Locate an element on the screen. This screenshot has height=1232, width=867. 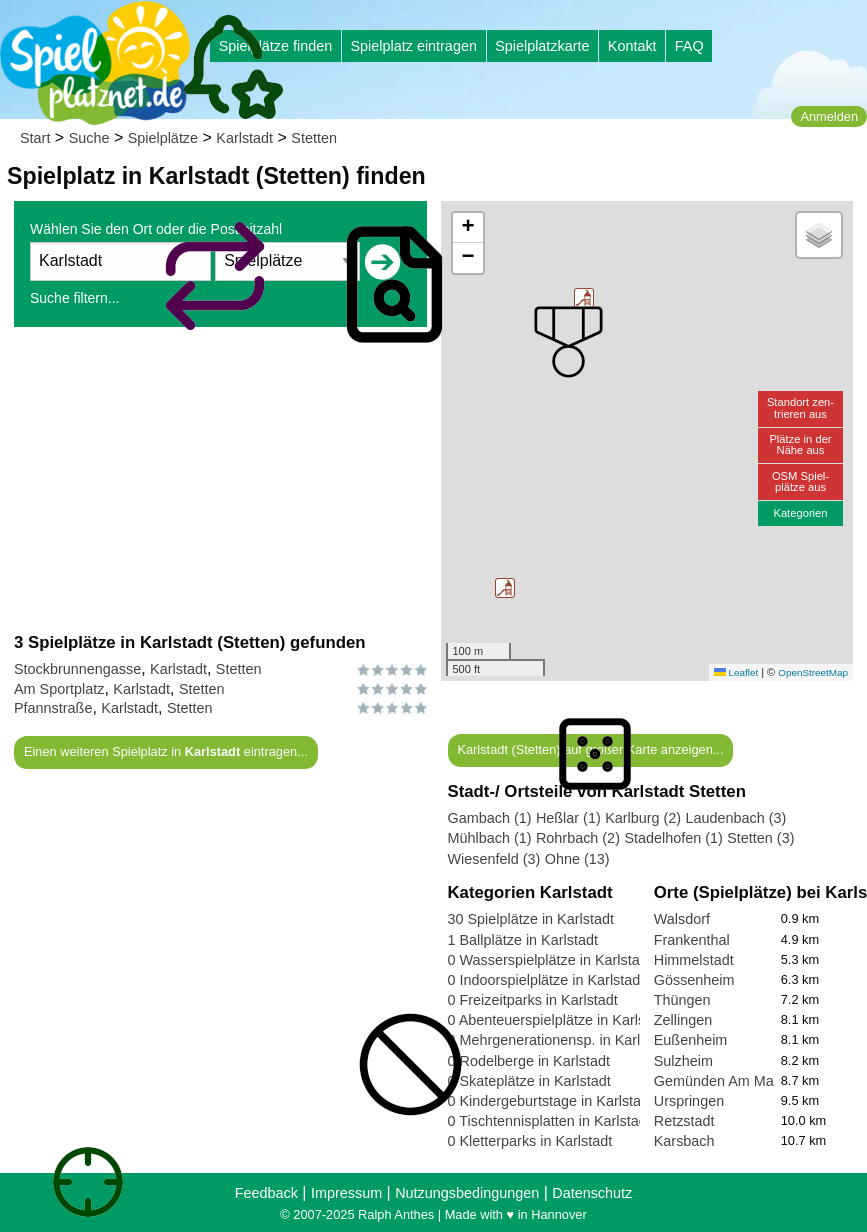
indicates a blocked or prohibited action is located at coordinates (410, 1064).